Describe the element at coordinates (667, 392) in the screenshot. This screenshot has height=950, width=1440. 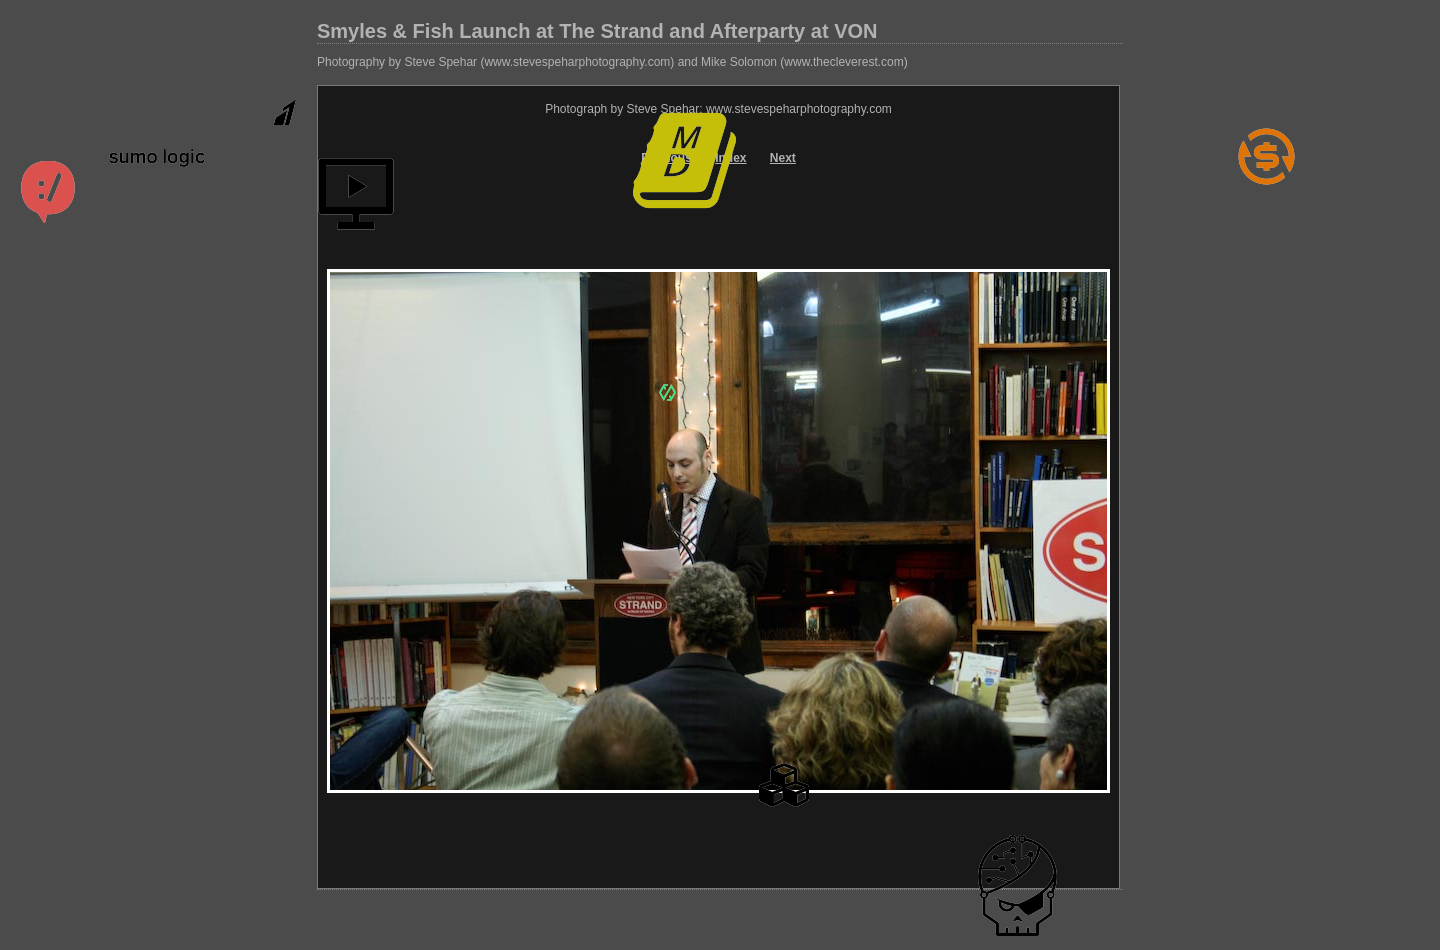
I see `xendit payment platform logo` at that location.